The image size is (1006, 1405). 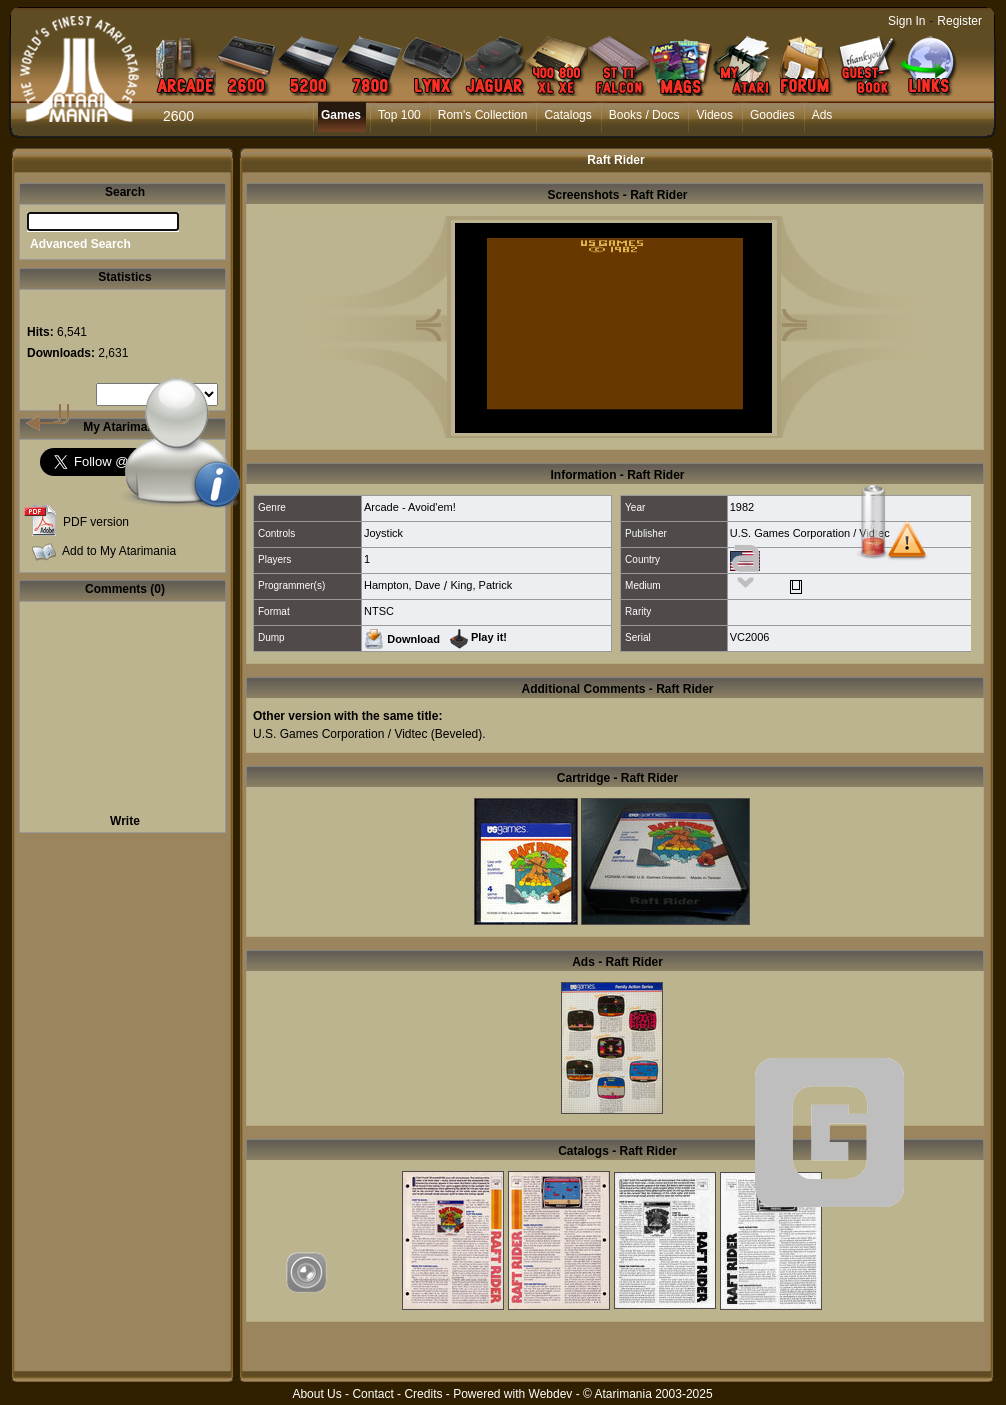 What do you see at coordinates (890, 522) in the screenshot?
I see `indicates low battery warning` at bounding box center [890, 522].